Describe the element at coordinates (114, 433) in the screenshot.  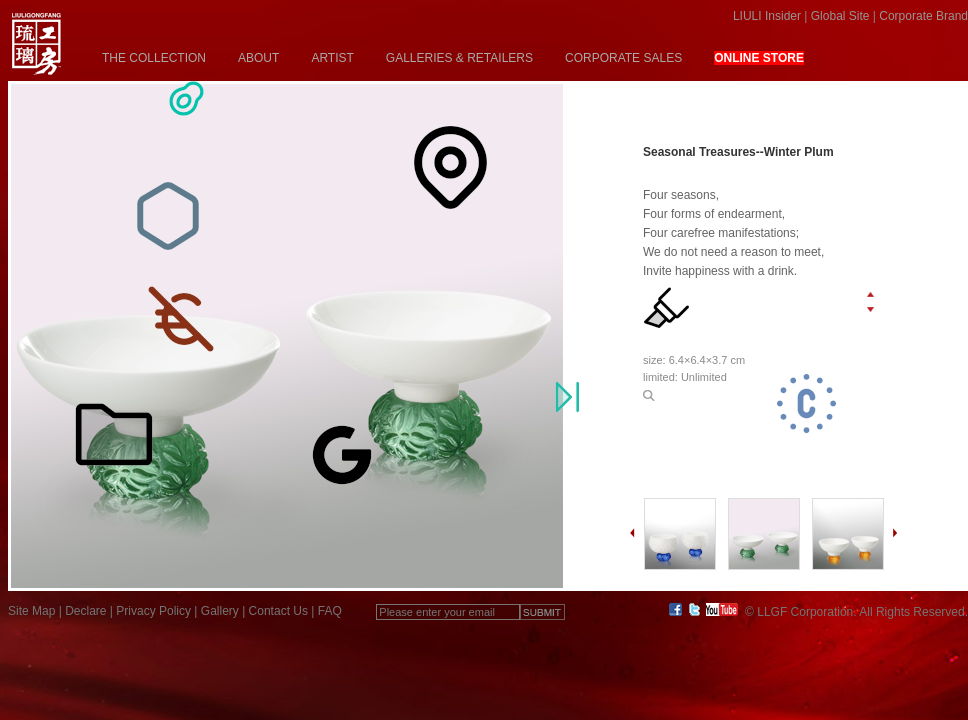
I see `access files and documents` at that location.